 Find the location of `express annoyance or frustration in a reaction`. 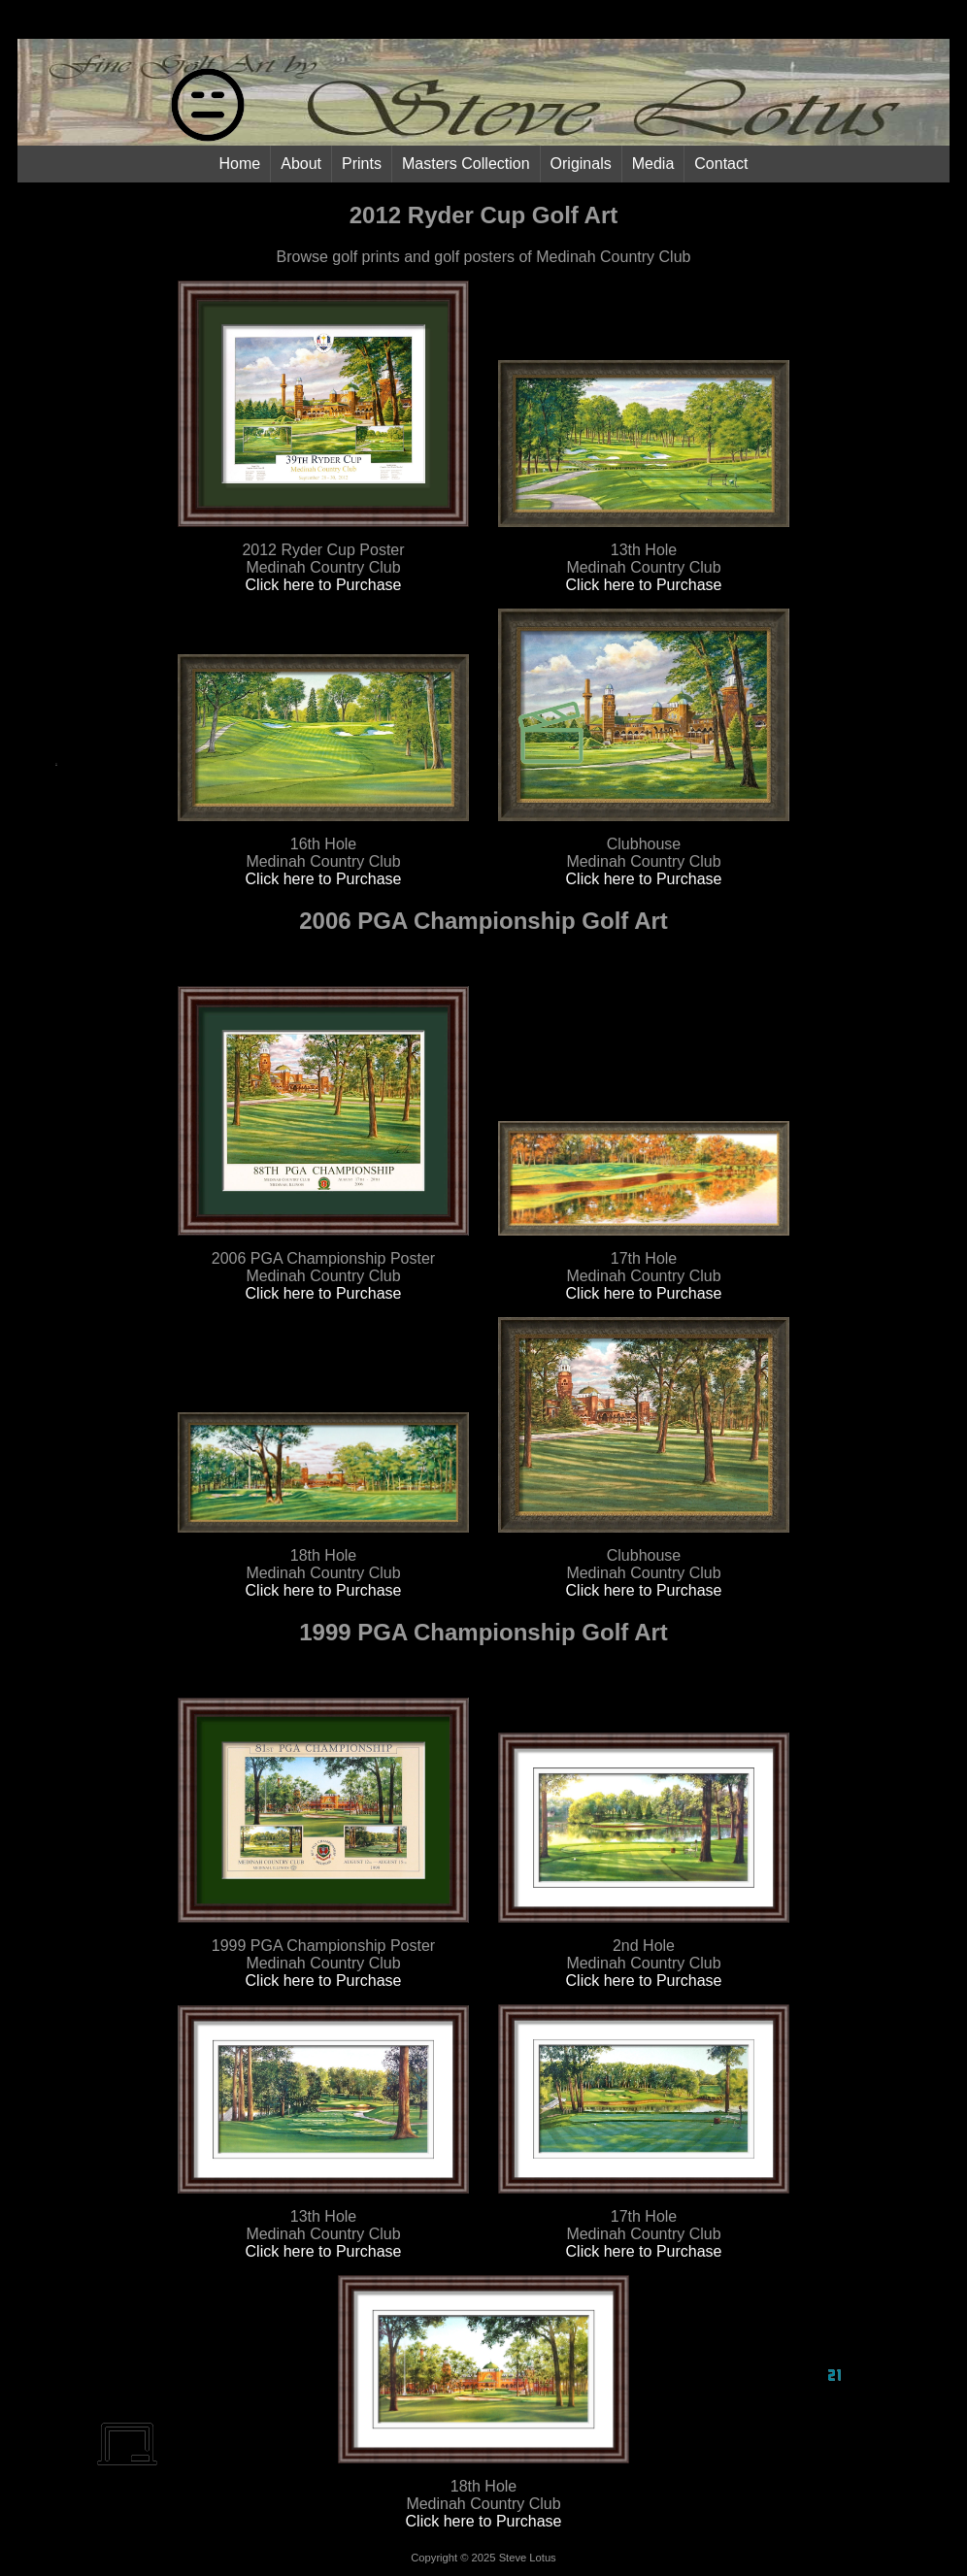

express annoyance or frustration in a reaction is located at coordinates (208, 105).